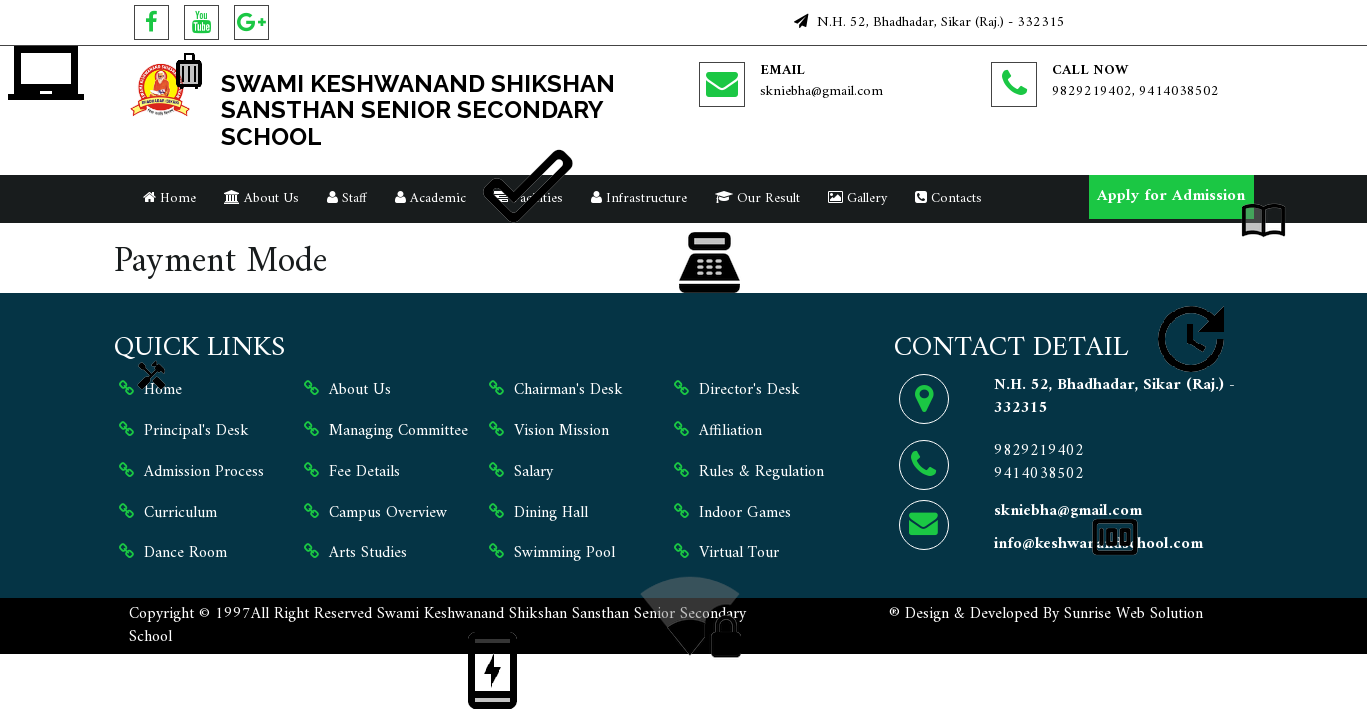 This screenshot has width=1367, height=720. What do you see at coordinates (492, 670) in the screenshot?
I see `find nearby electric vehicle charging stations` at bounding box center [492, 670].